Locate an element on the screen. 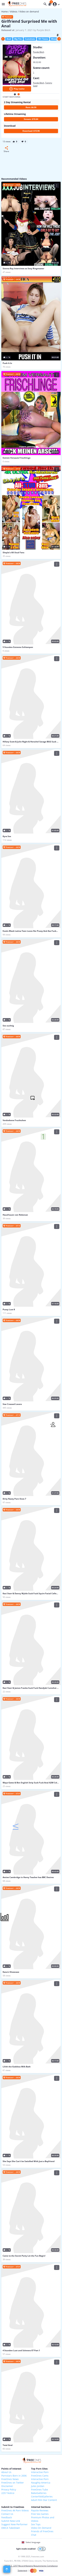  indicates first place or top ranking is located at coordinates (43, 1137).